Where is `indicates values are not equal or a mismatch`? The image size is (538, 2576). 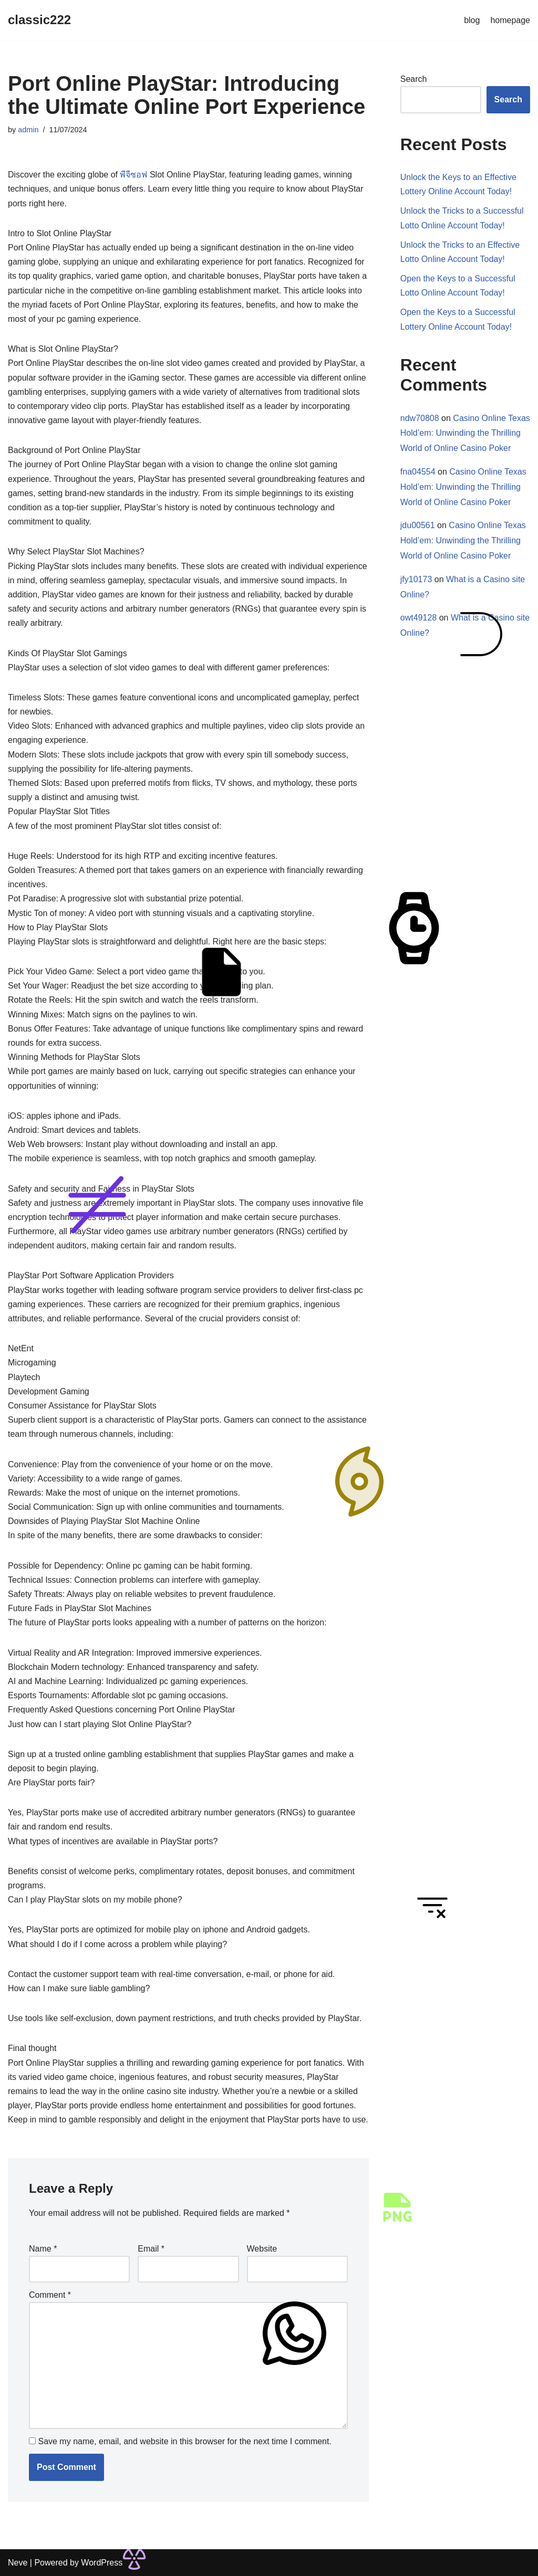
indicates values are not equal or a mismatch is located at coordinates (97, 1205).